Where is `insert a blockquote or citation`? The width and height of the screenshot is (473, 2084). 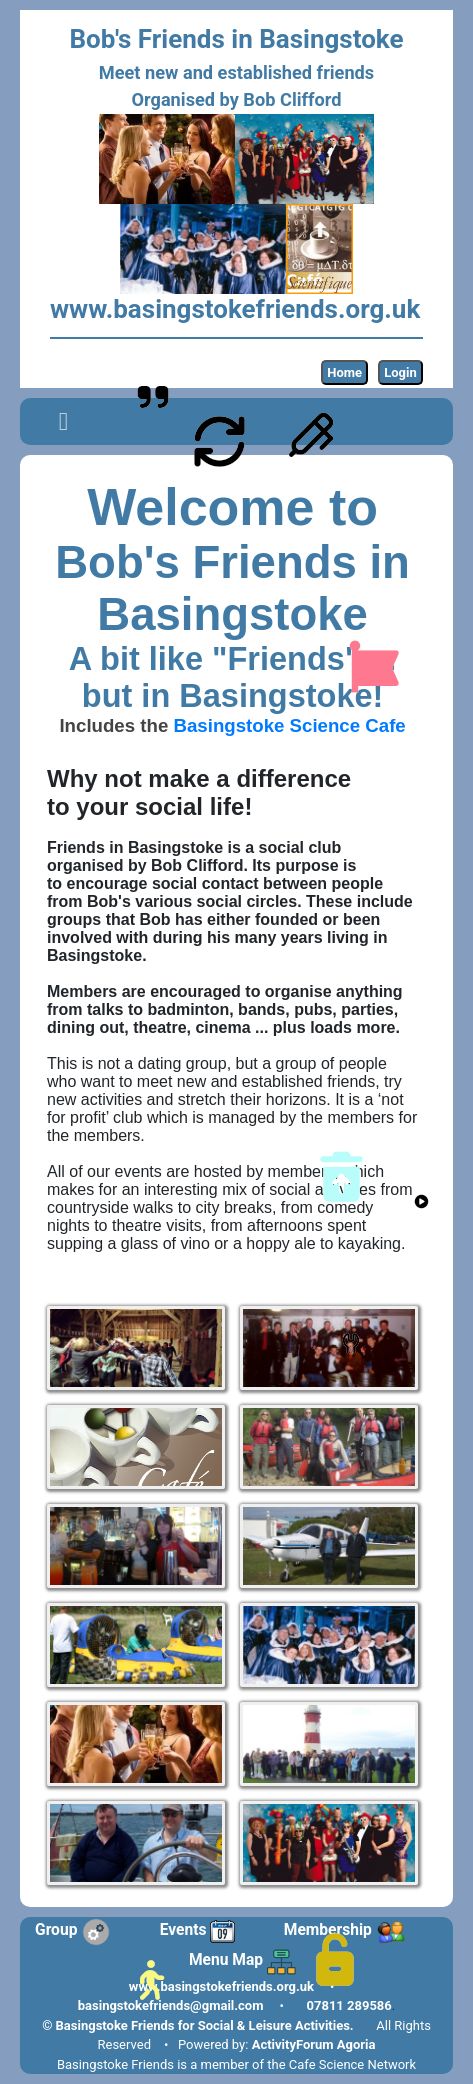 insert a blockquote or citation is located at coordinates (153, 397).